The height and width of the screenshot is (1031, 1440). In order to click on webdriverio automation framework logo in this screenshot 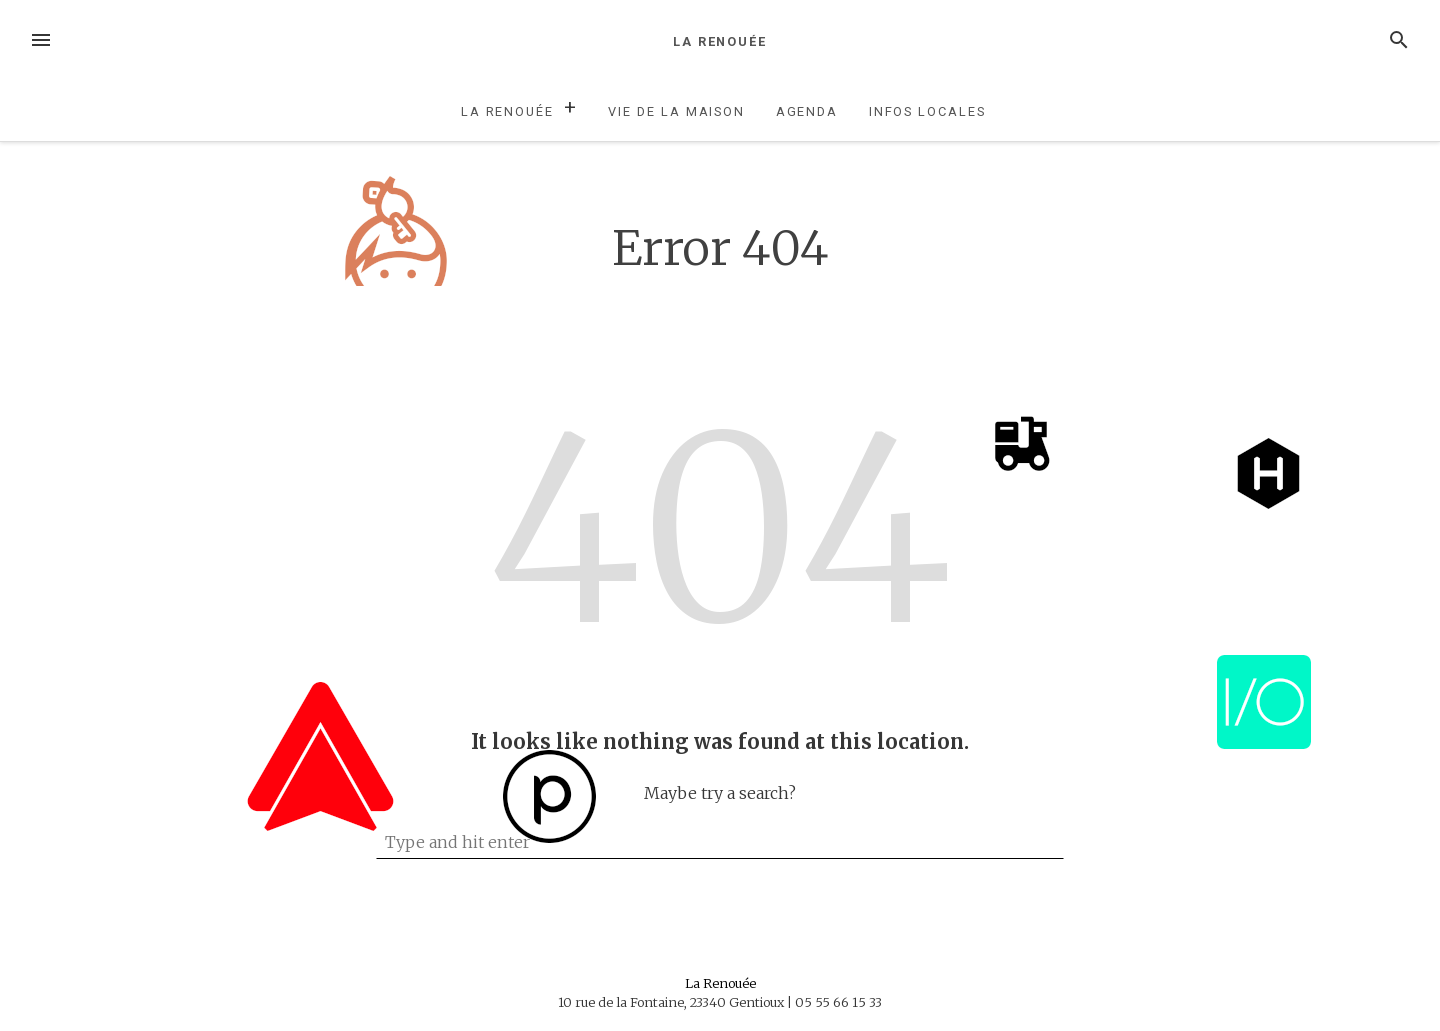, I will do `click(1264, 702)`.